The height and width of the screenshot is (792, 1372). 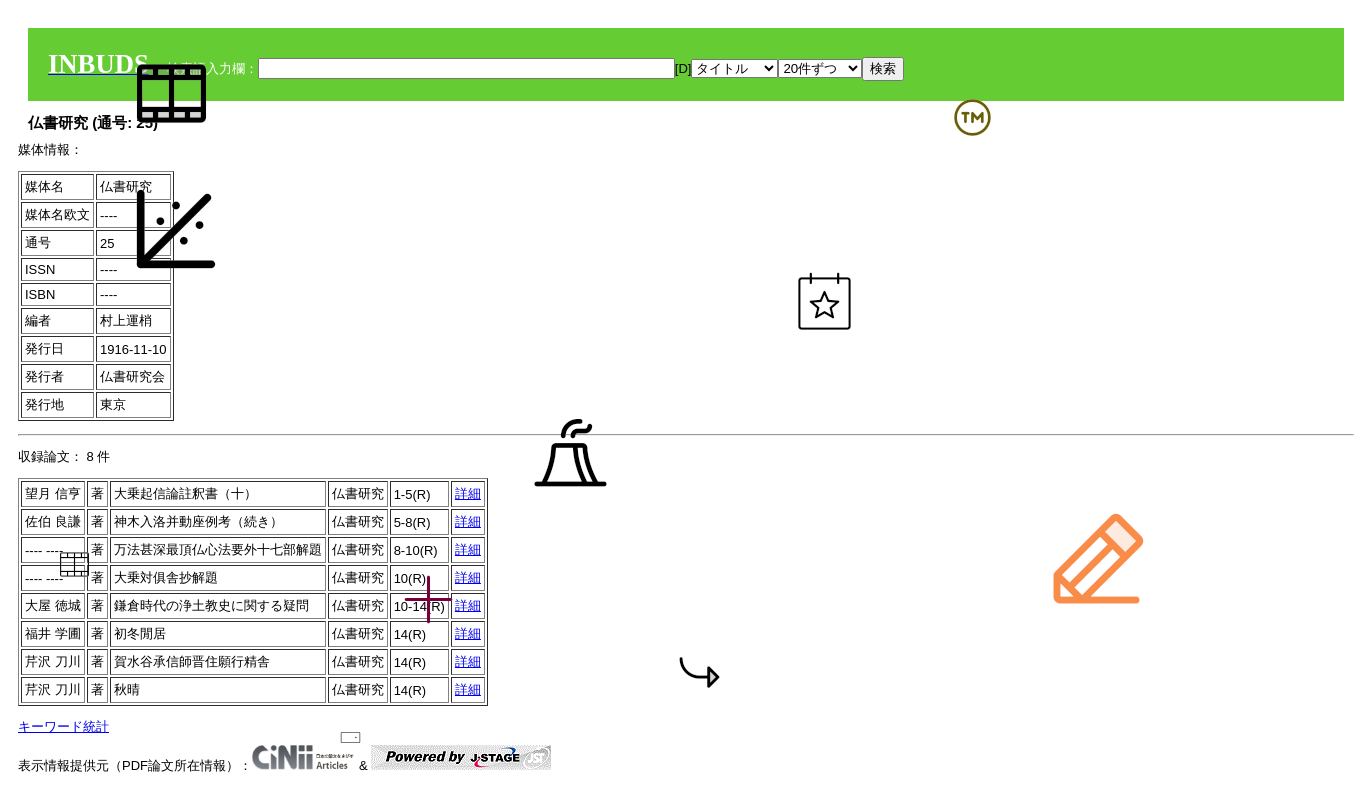 What do you see at coordinates (350, 737) in the screenshot?
I see `access storage or disk management` at bounding box center [350, 737].